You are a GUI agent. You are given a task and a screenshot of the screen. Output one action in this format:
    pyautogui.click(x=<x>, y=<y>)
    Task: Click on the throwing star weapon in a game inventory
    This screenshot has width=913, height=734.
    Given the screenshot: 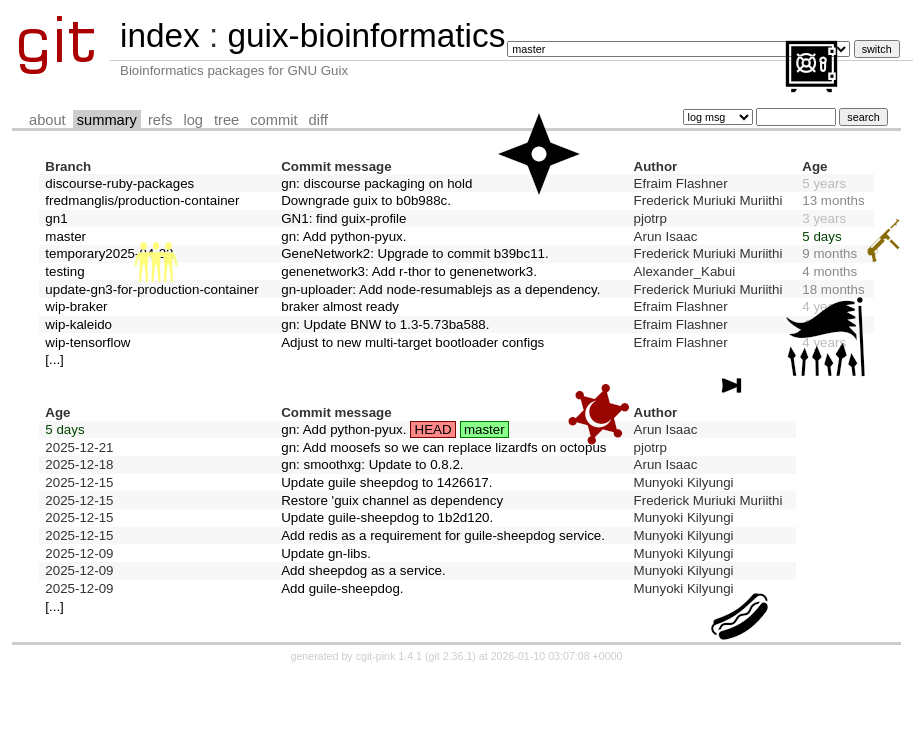 What is the action you would take?
    pyautogui.click(x=539, y=154)
    